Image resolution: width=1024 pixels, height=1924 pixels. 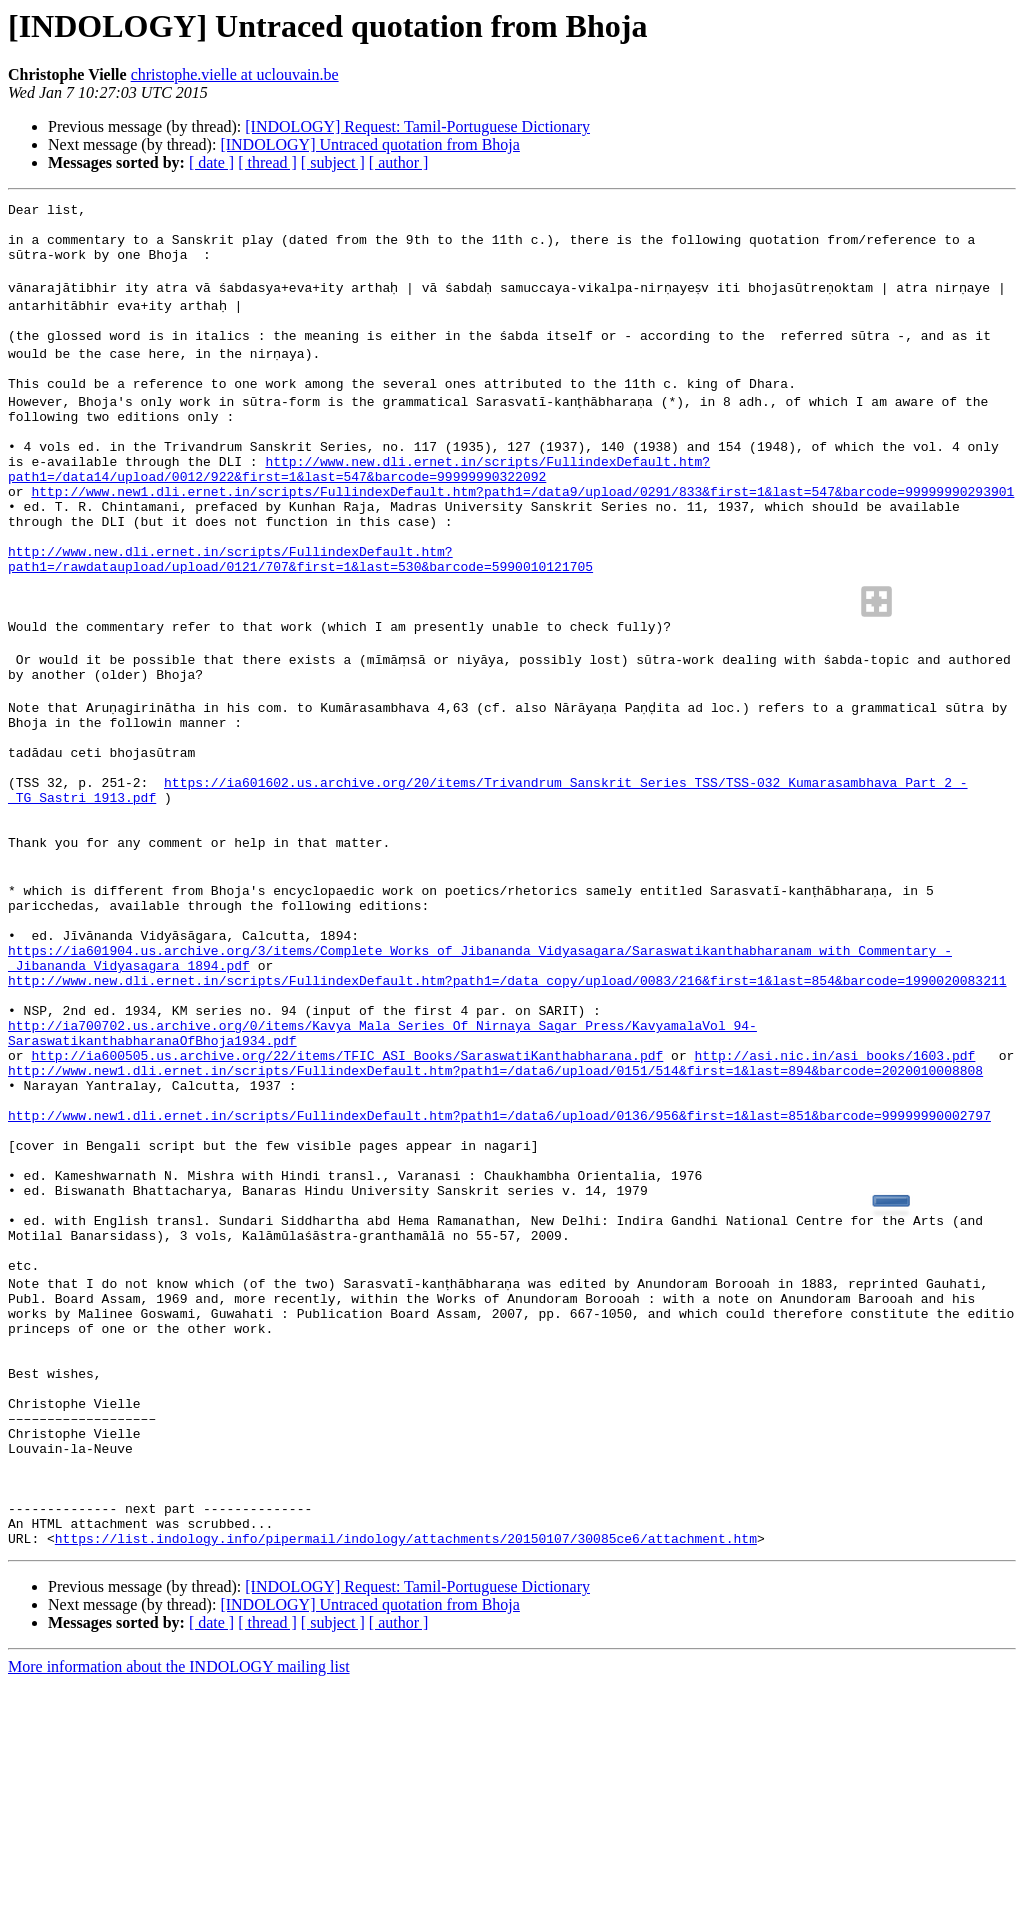 What do you see at coordinates (876, 601) in the screenshot?
I see `fit content to window` at bounding box center [876, 601].